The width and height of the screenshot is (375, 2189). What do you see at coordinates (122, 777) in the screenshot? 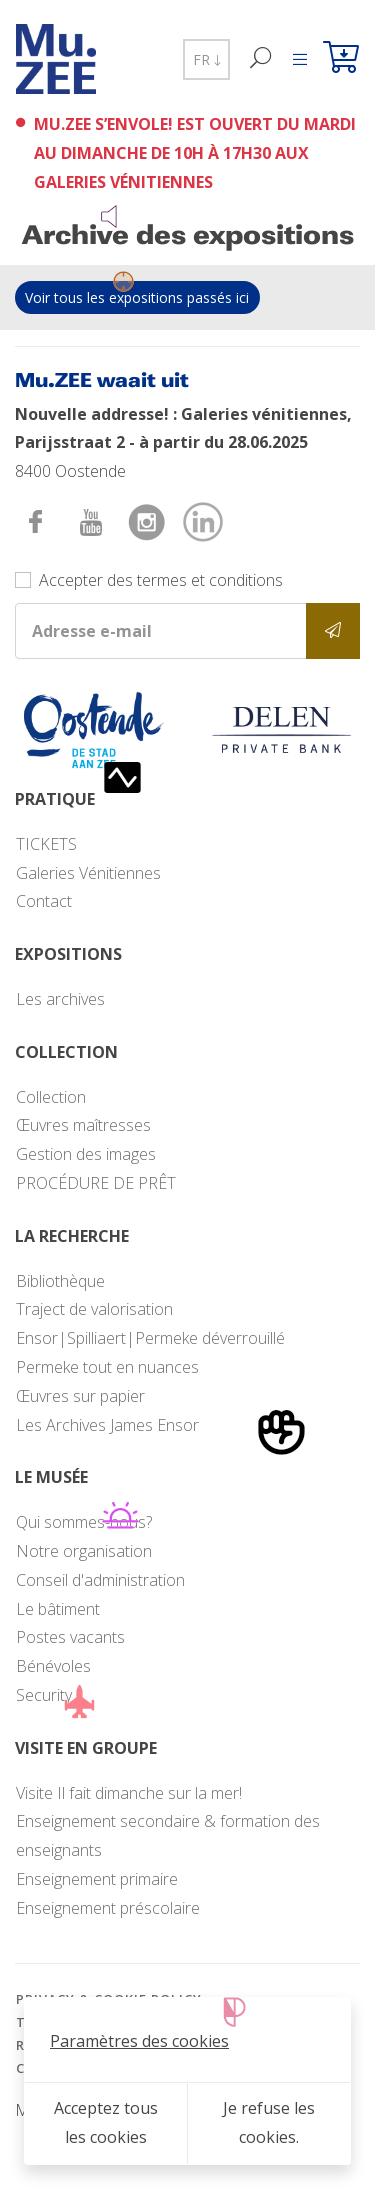
I see `toggle triangle waveform in audio settings` at bounding box center [122, 777].